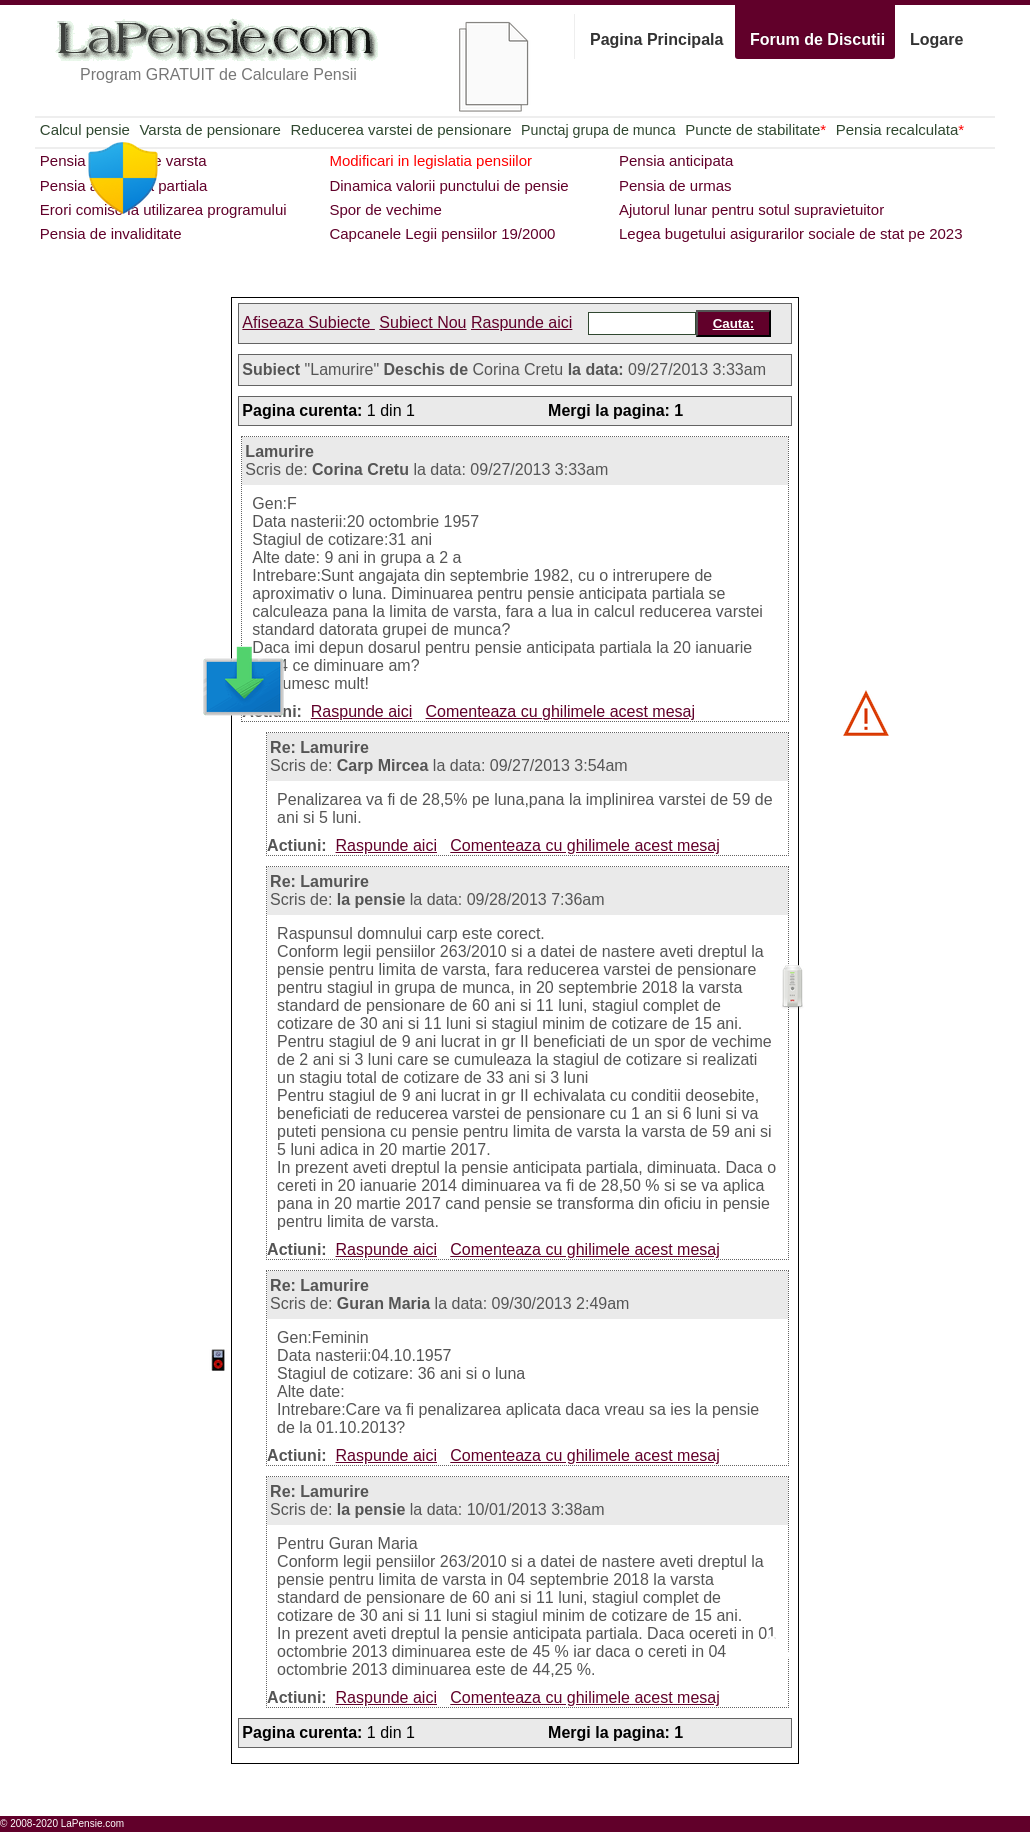  Describe the element at coordinates (494, 67) in the screenshot. I see `copy file to clipboard` at that location.